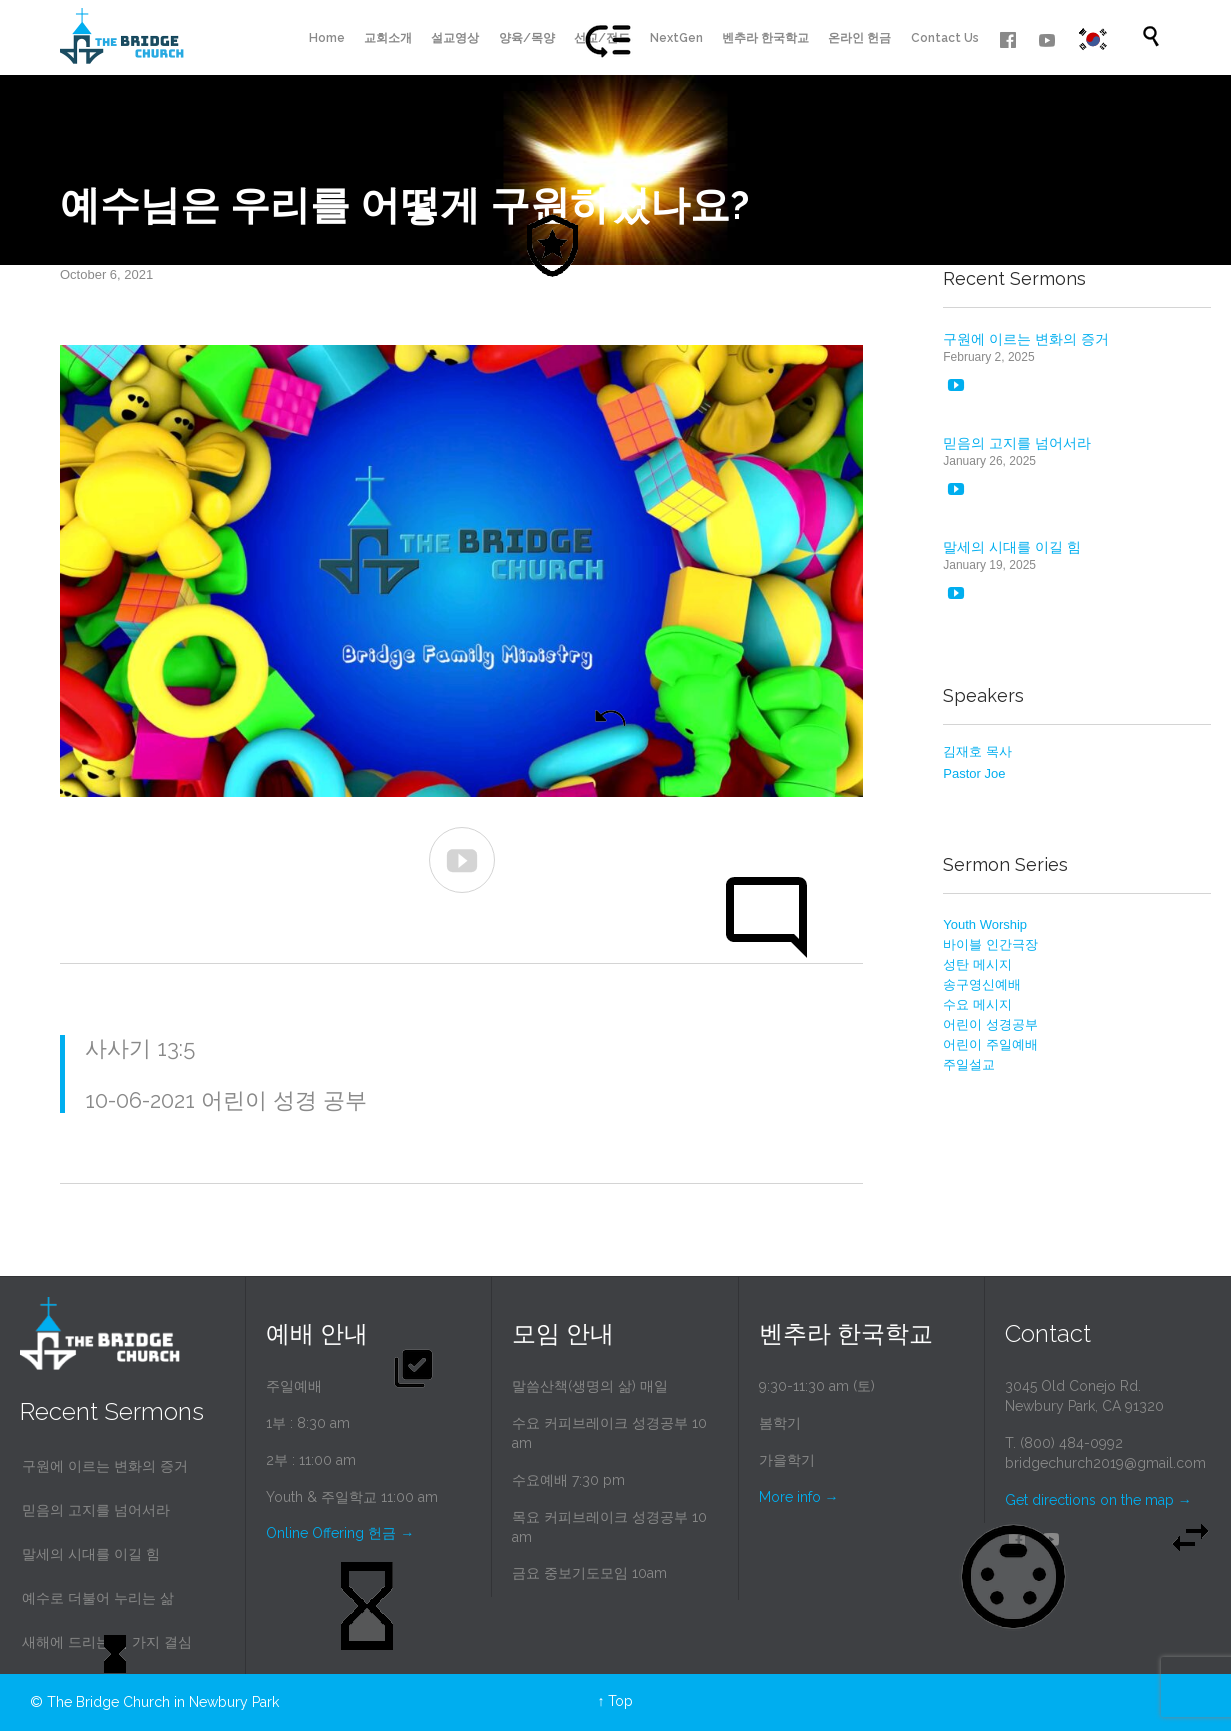 The image size is (1231, 1731). I want to click on contact local police or emergency services, so click(552, 245).